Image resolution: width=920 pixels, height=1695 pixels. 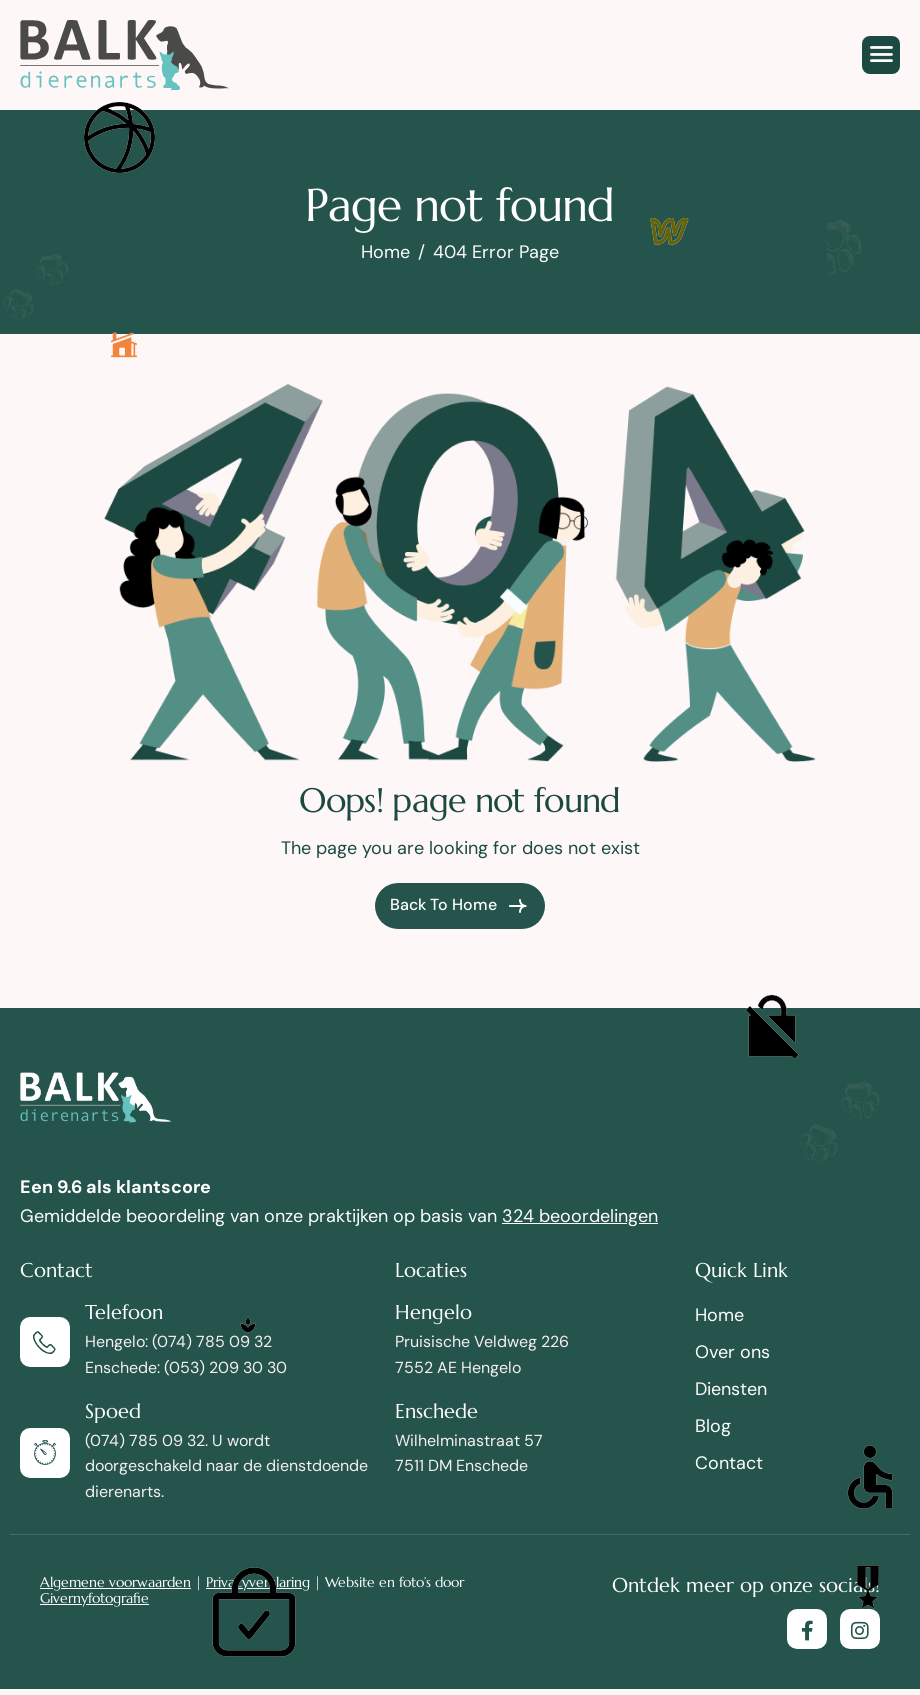 I want to click on open Webflow website builder, so click(x=668, y=230).